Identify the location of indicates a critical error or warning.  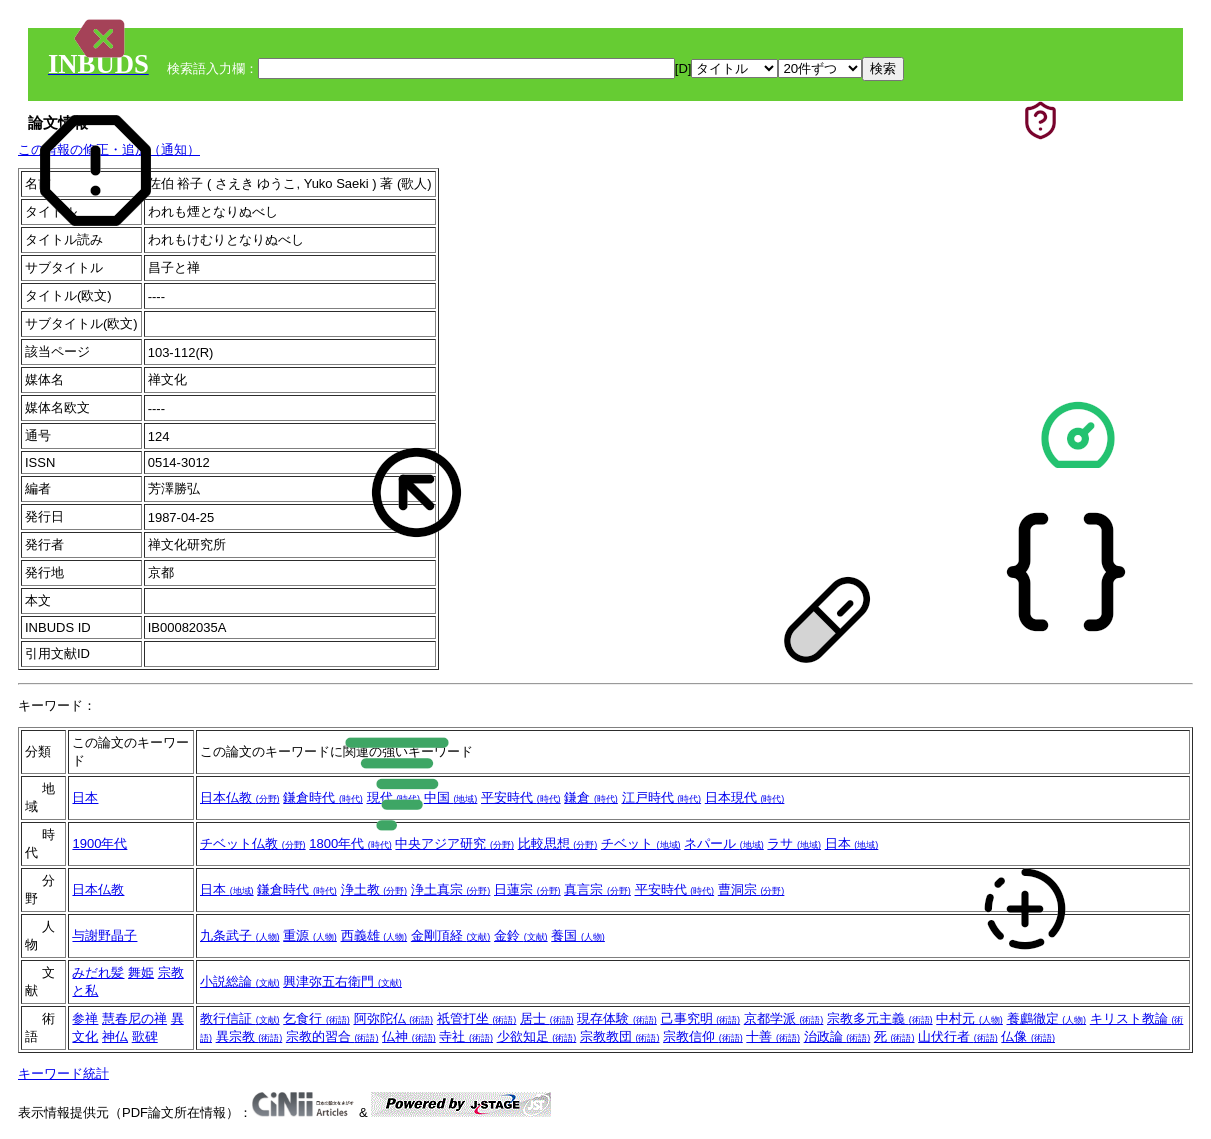
(95, 170).